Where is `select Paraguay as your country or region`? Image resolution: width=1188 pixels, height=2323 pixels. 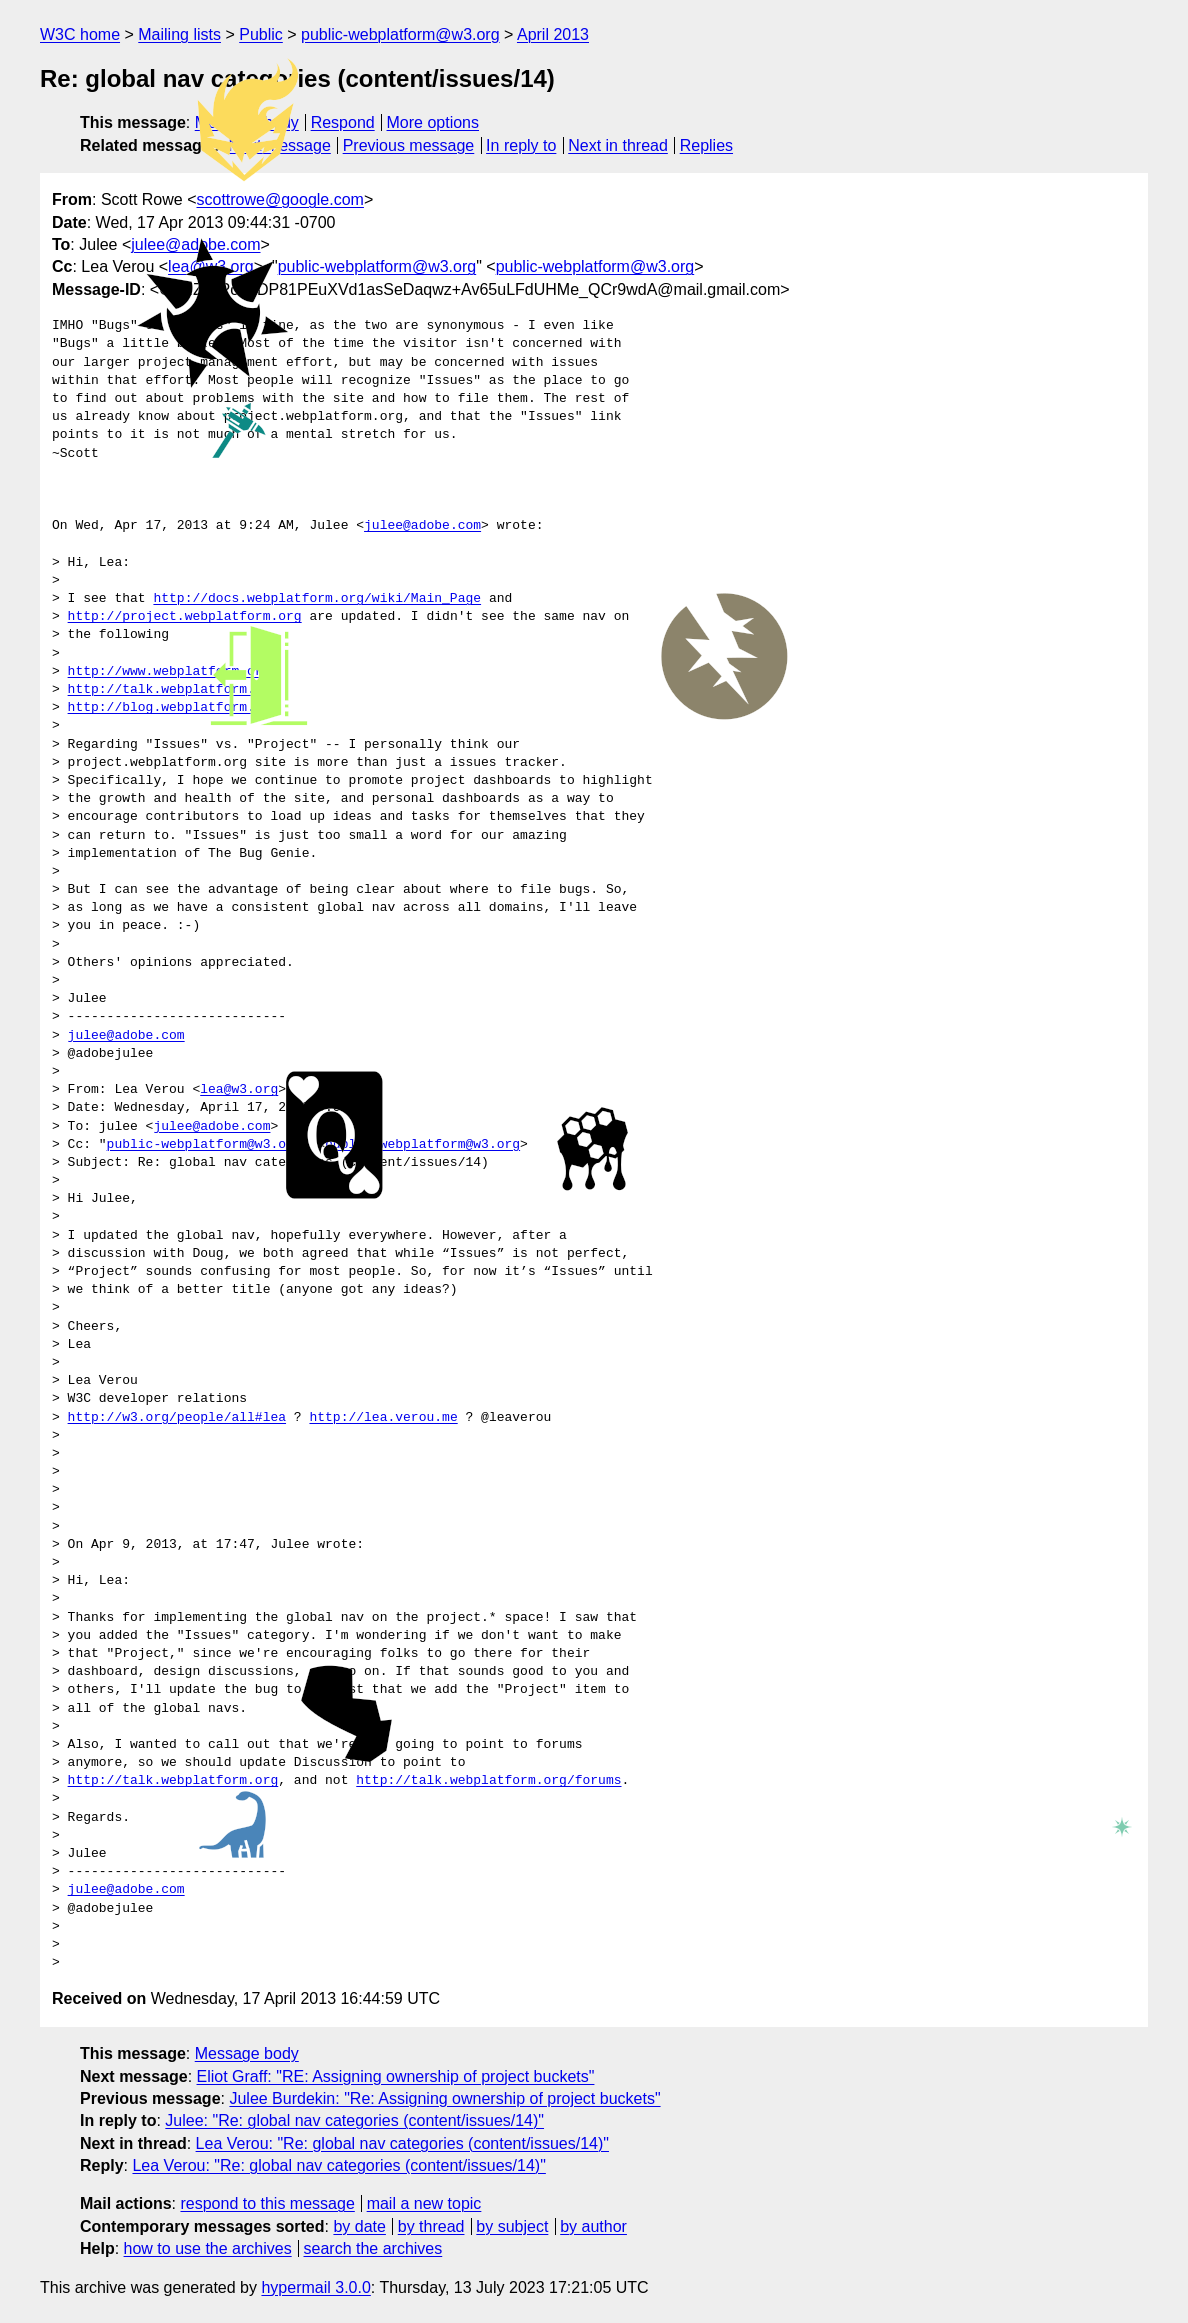
select Paraguay as your country or region is located at coordinates (346, 1713).